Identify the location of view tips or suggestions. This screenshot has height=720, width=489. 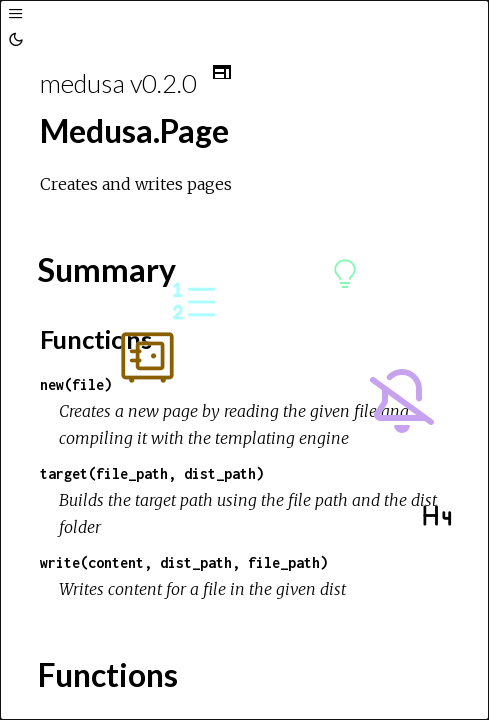
(345, 274).